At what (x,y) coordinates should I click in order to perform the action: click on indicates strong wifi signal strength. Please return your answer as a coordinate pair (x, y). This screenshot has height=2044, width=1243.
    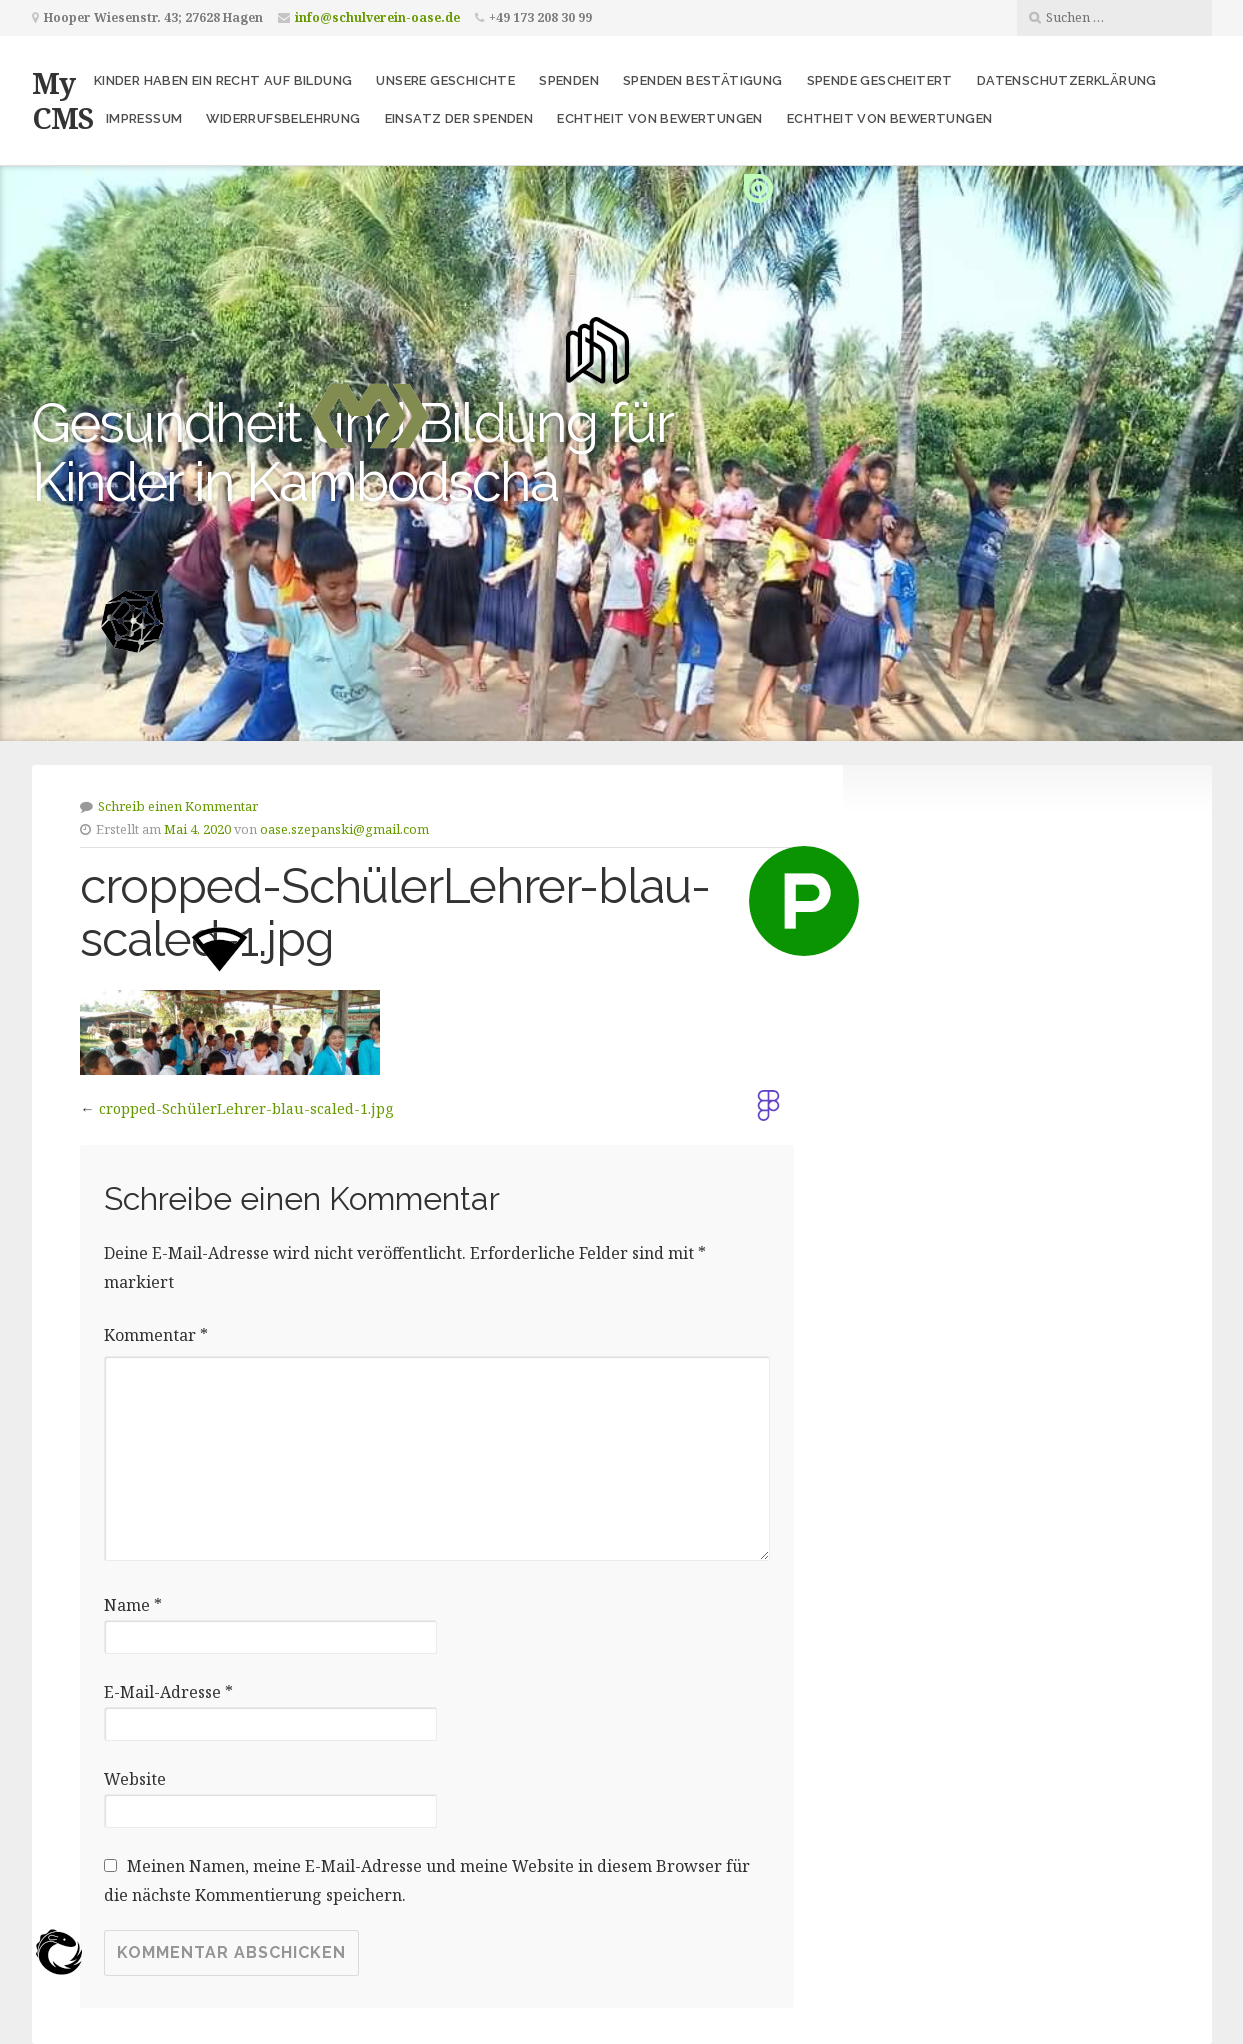
    Looking at the image, I should click on (219, 949).